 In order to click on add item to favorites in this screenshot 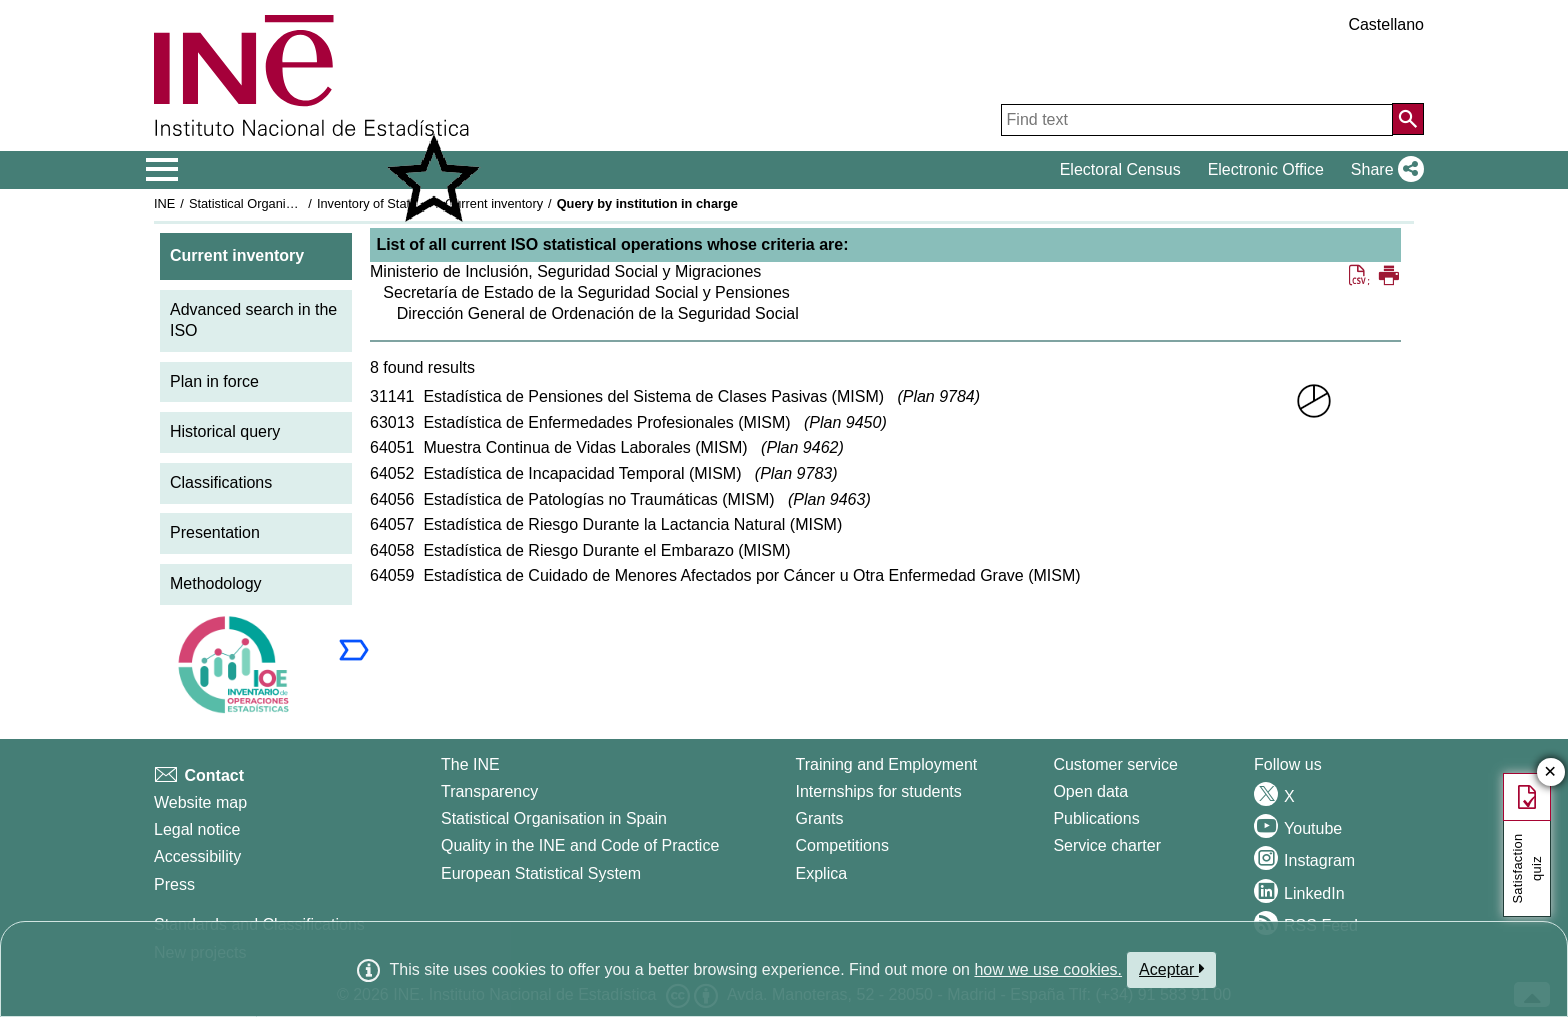, I will do `click(434, 180)`.